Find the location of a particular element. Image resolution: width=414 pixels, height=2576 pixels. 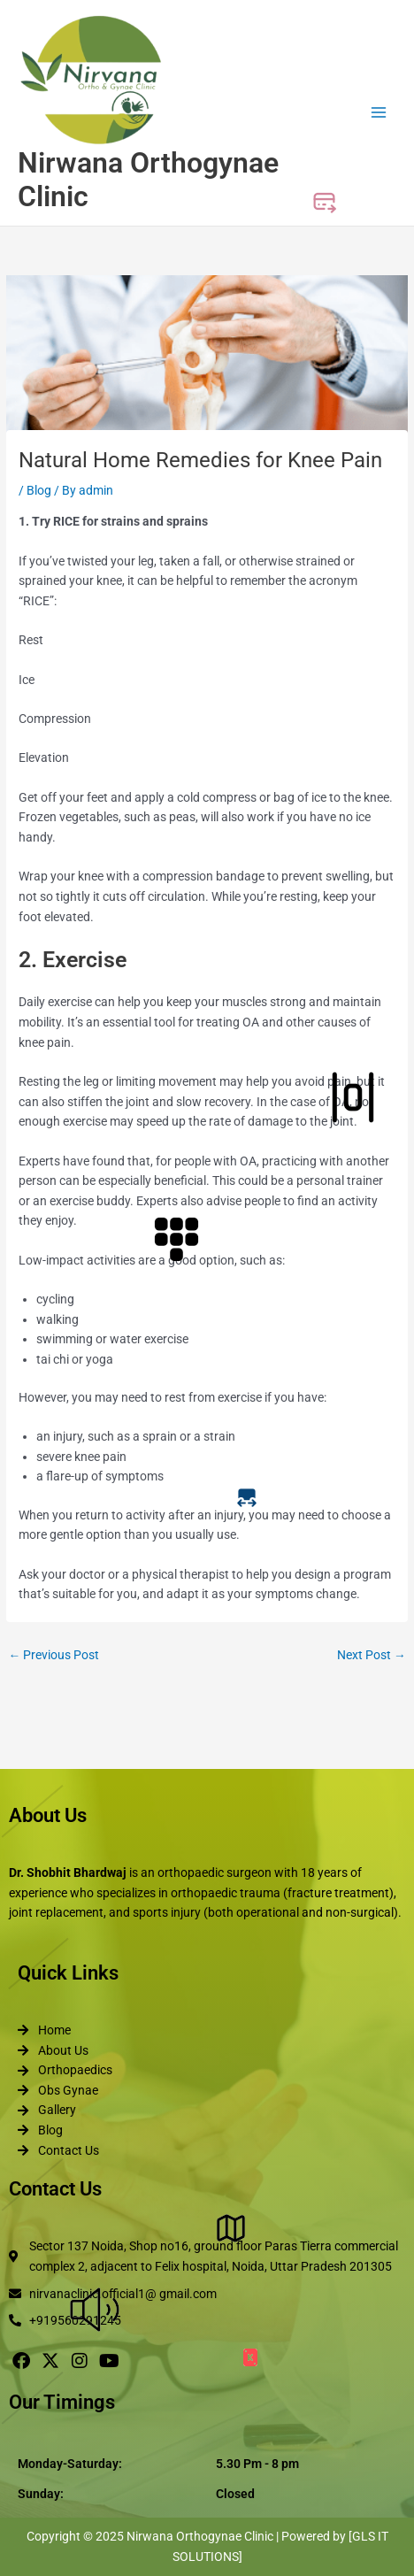

auto-fit content to available width is located at coordinates (247, 1497).